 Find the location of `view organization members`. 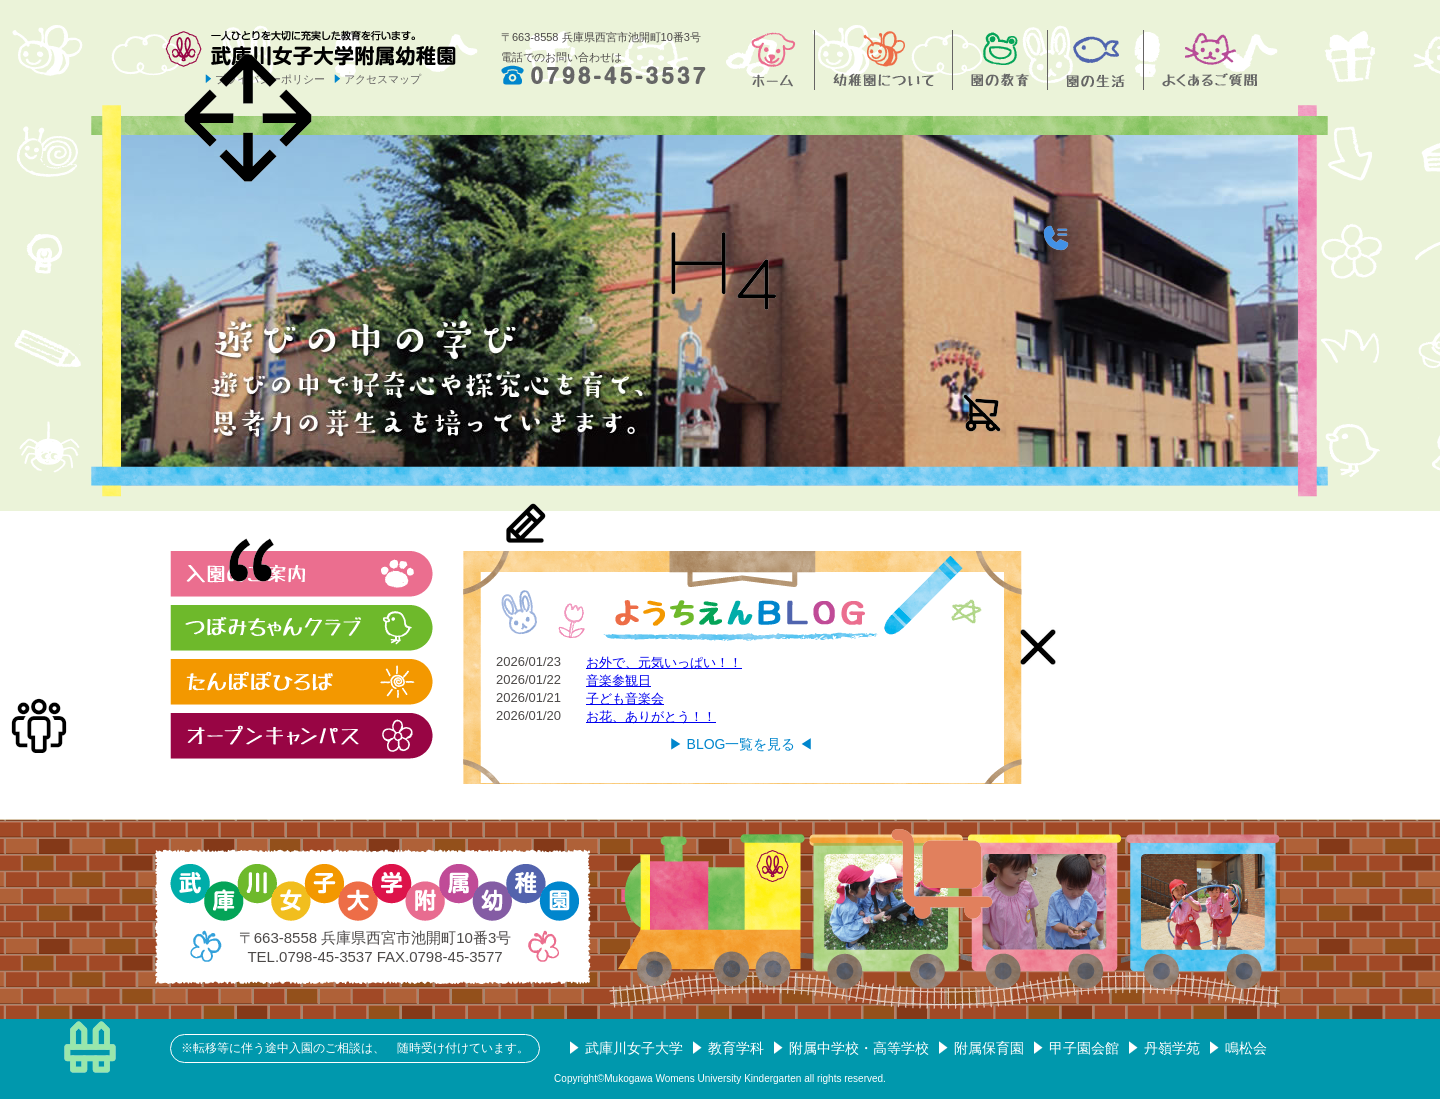

view organization members is located at coordinates (39, 726).